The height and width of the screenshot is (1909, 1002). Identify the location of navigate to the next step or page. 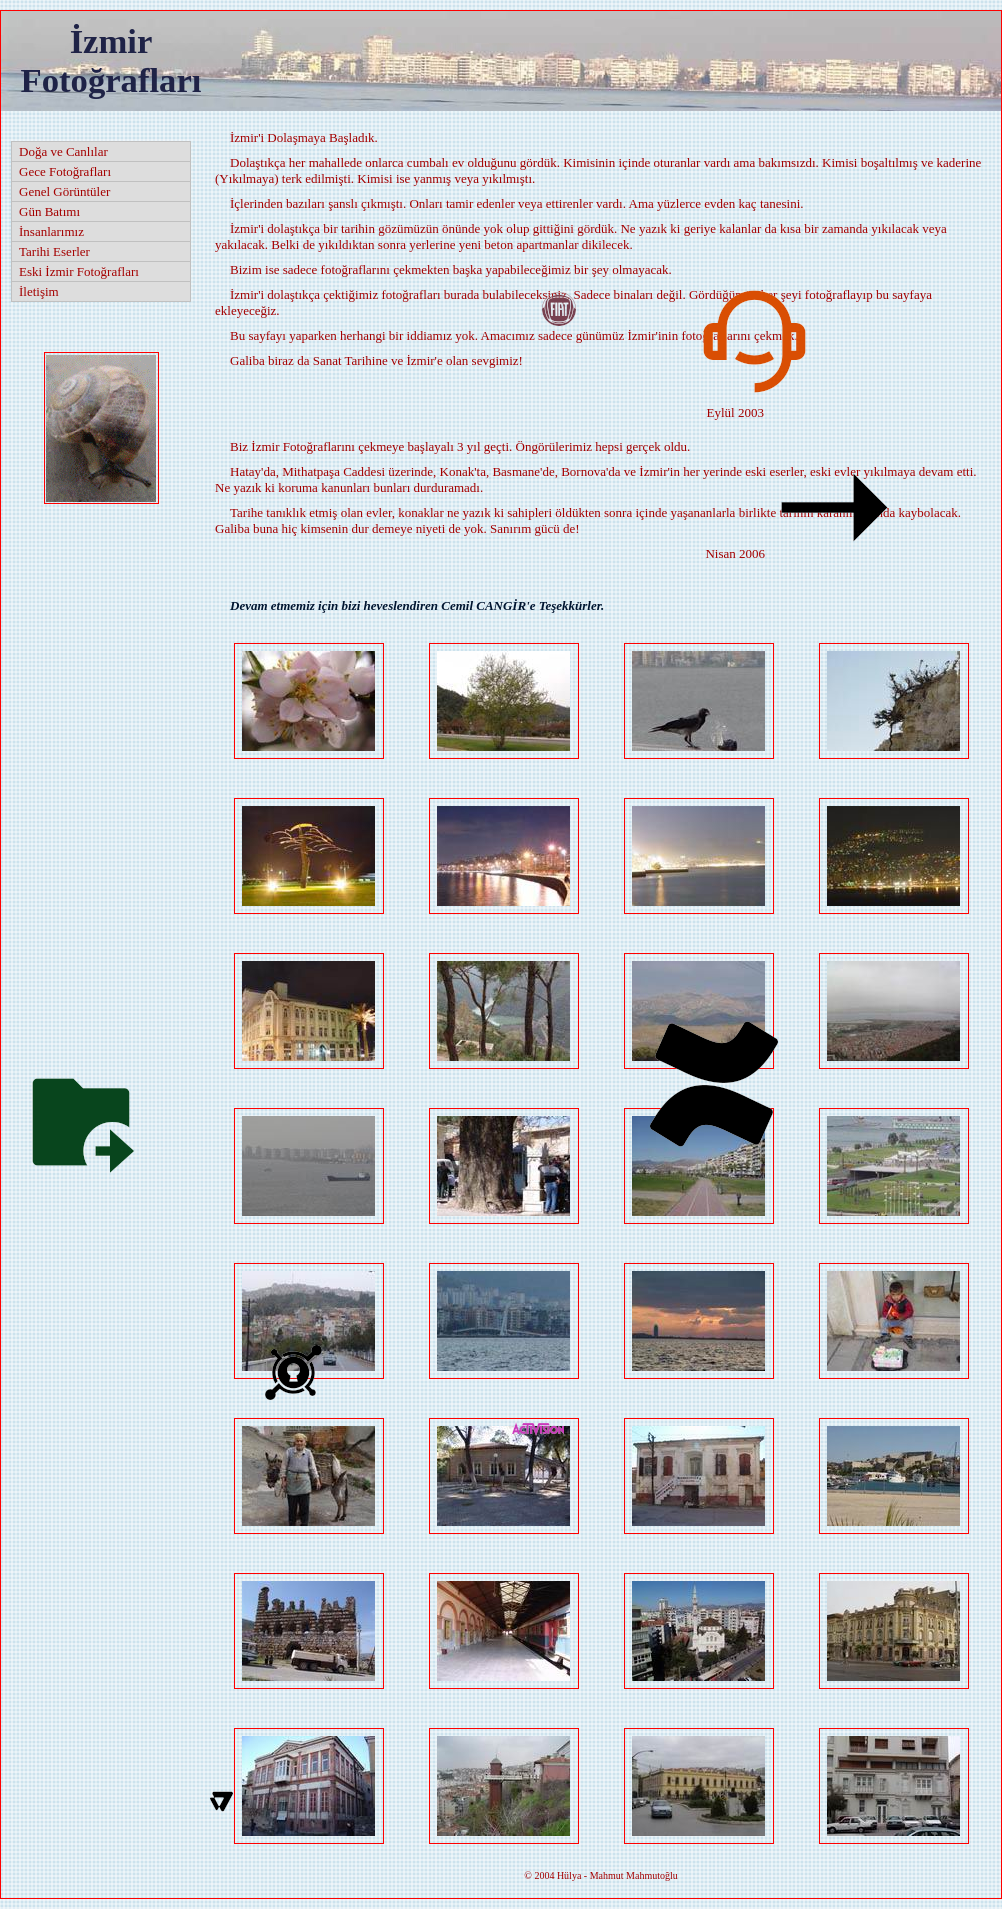
(834, 507).